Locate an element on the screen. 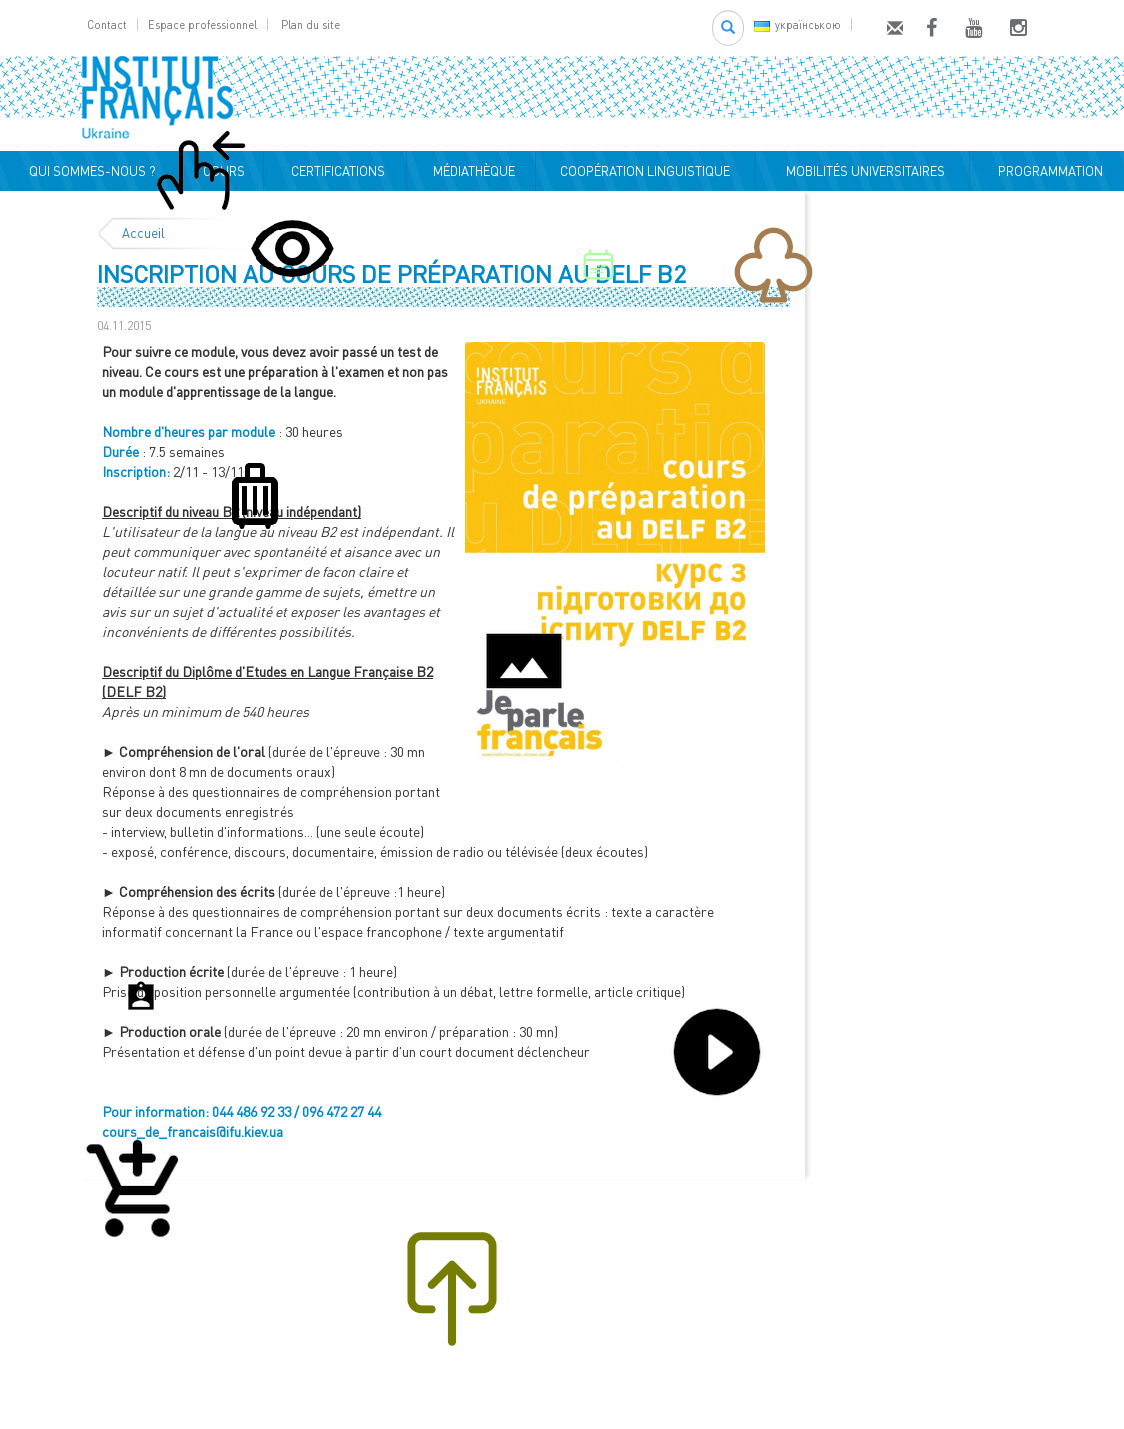 The height and width of the screenshot is (1429, 1124). upload a file or document is located at coordinates (452, 1289).